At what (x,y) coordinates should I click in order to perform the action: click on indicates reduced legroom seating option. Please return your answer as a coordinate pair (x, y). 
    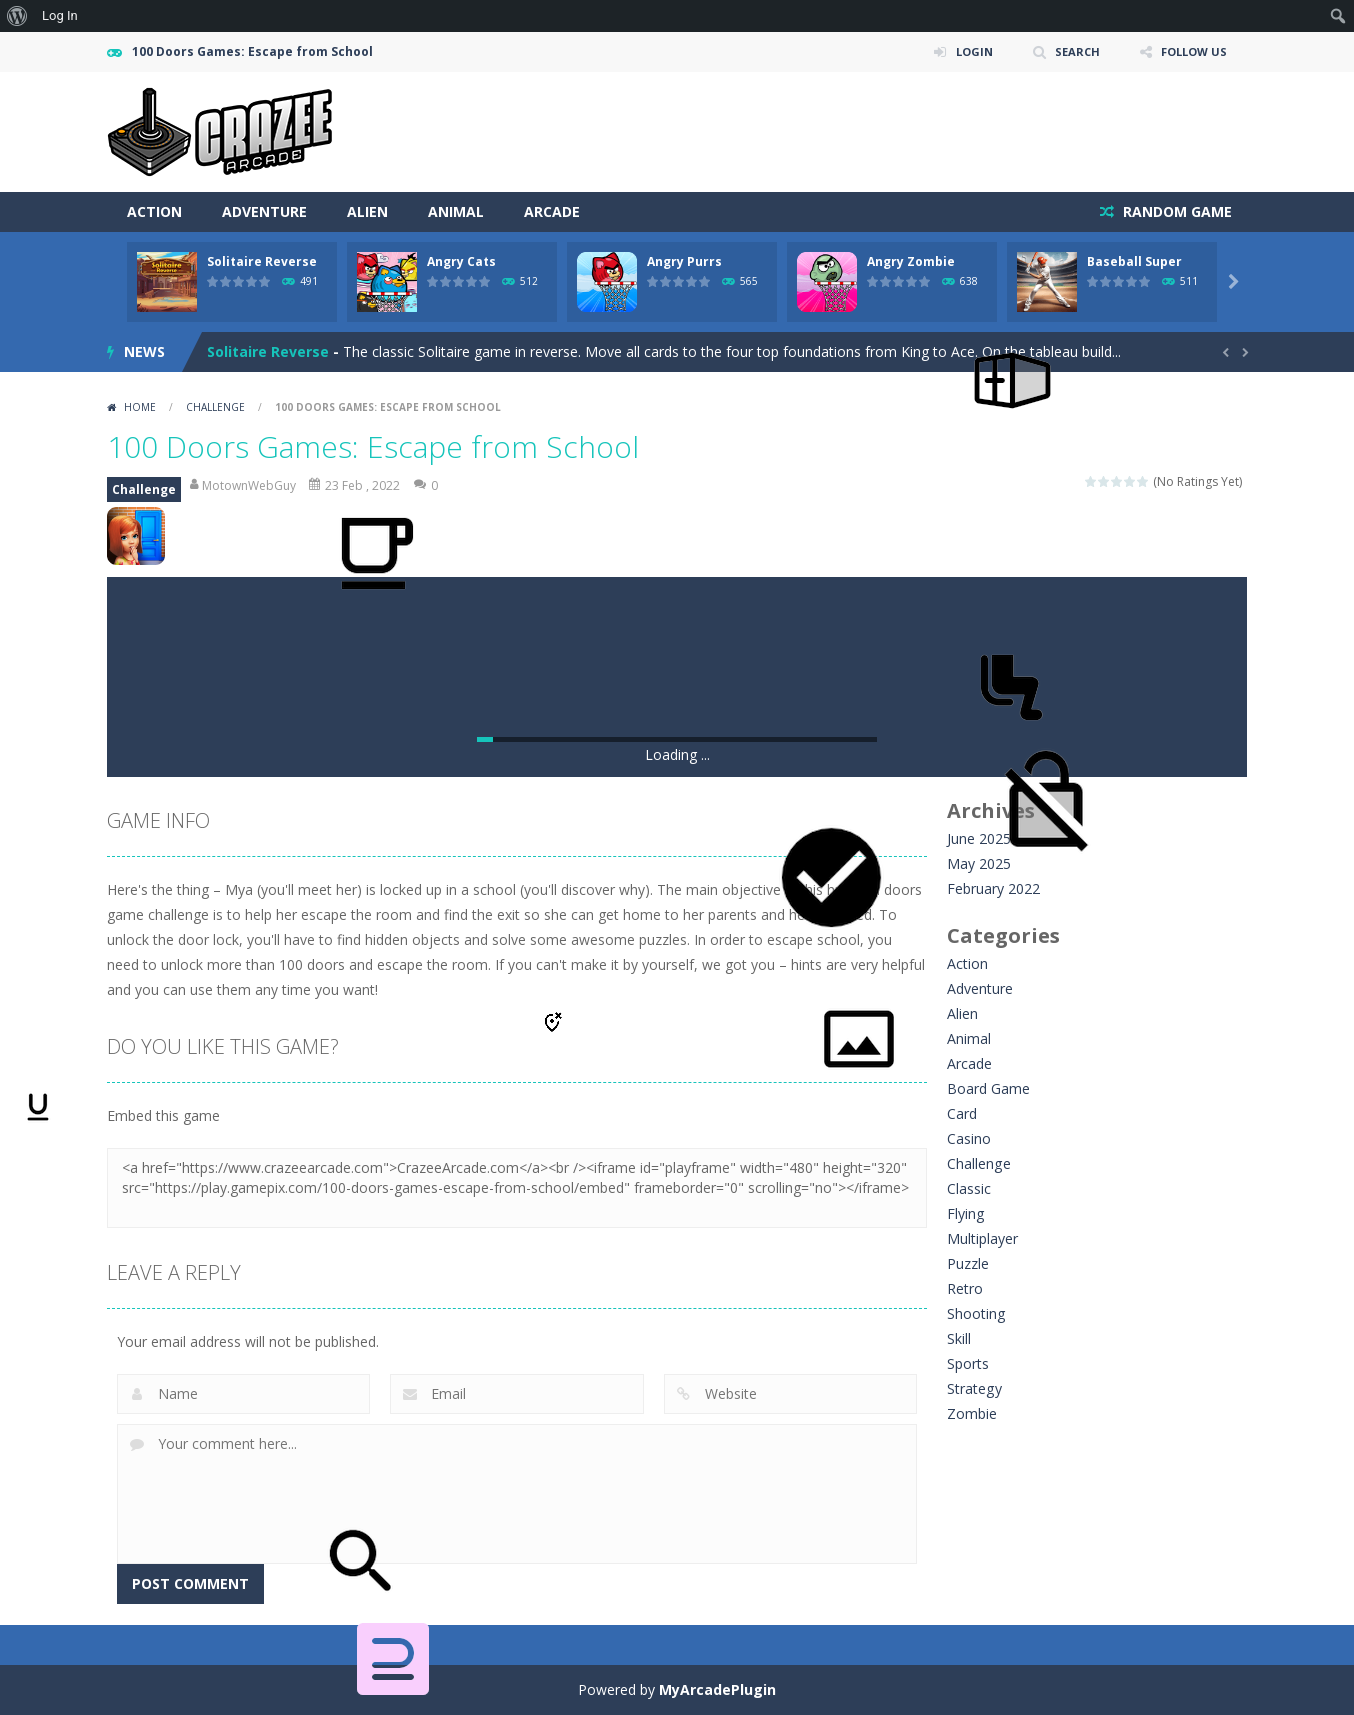
    Looking at the image, I should click on (1013, 687).